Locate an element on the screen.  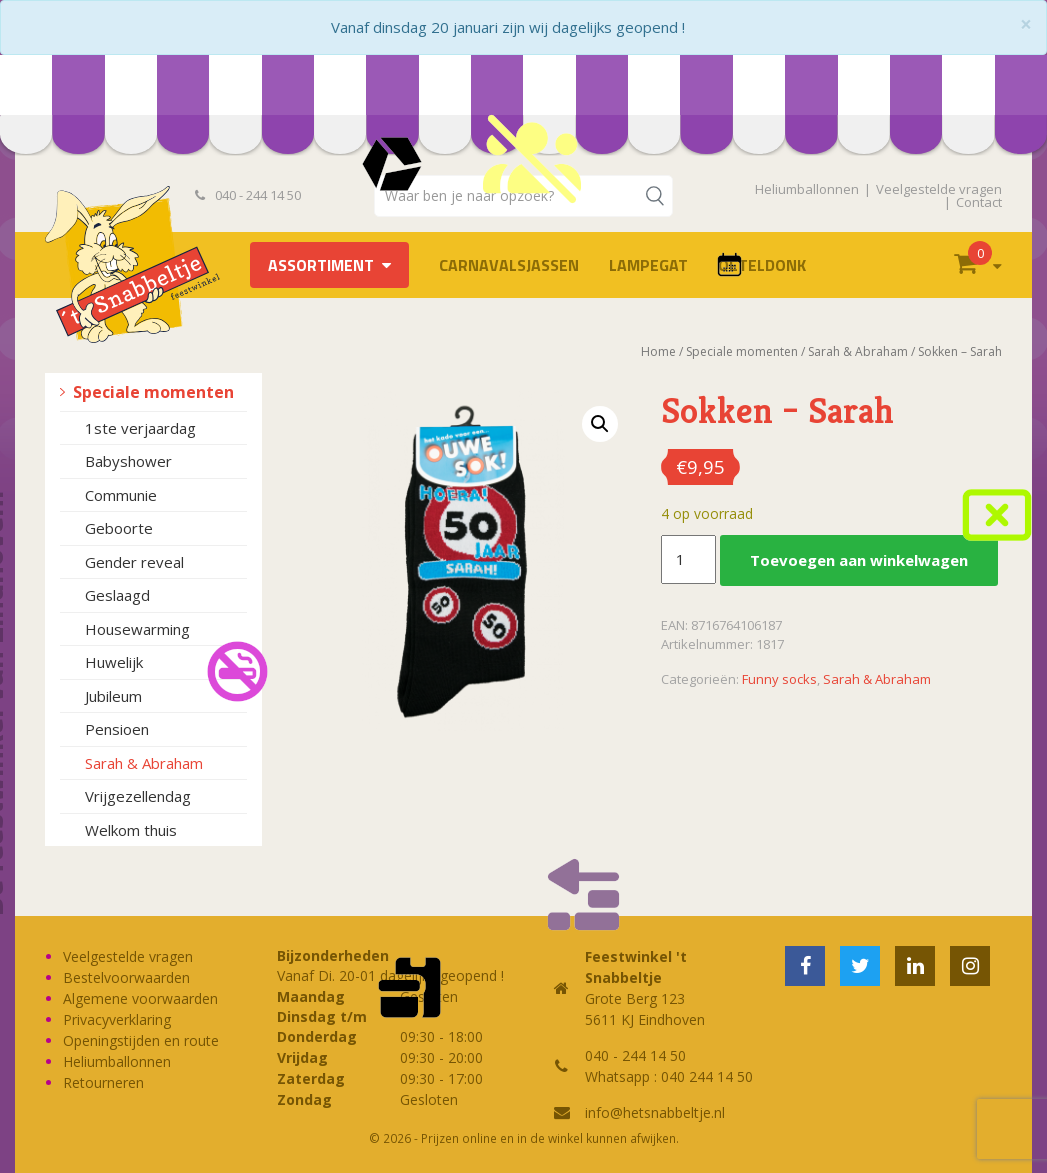
view calendar with scheduled events is located at coordinates (729, 264).